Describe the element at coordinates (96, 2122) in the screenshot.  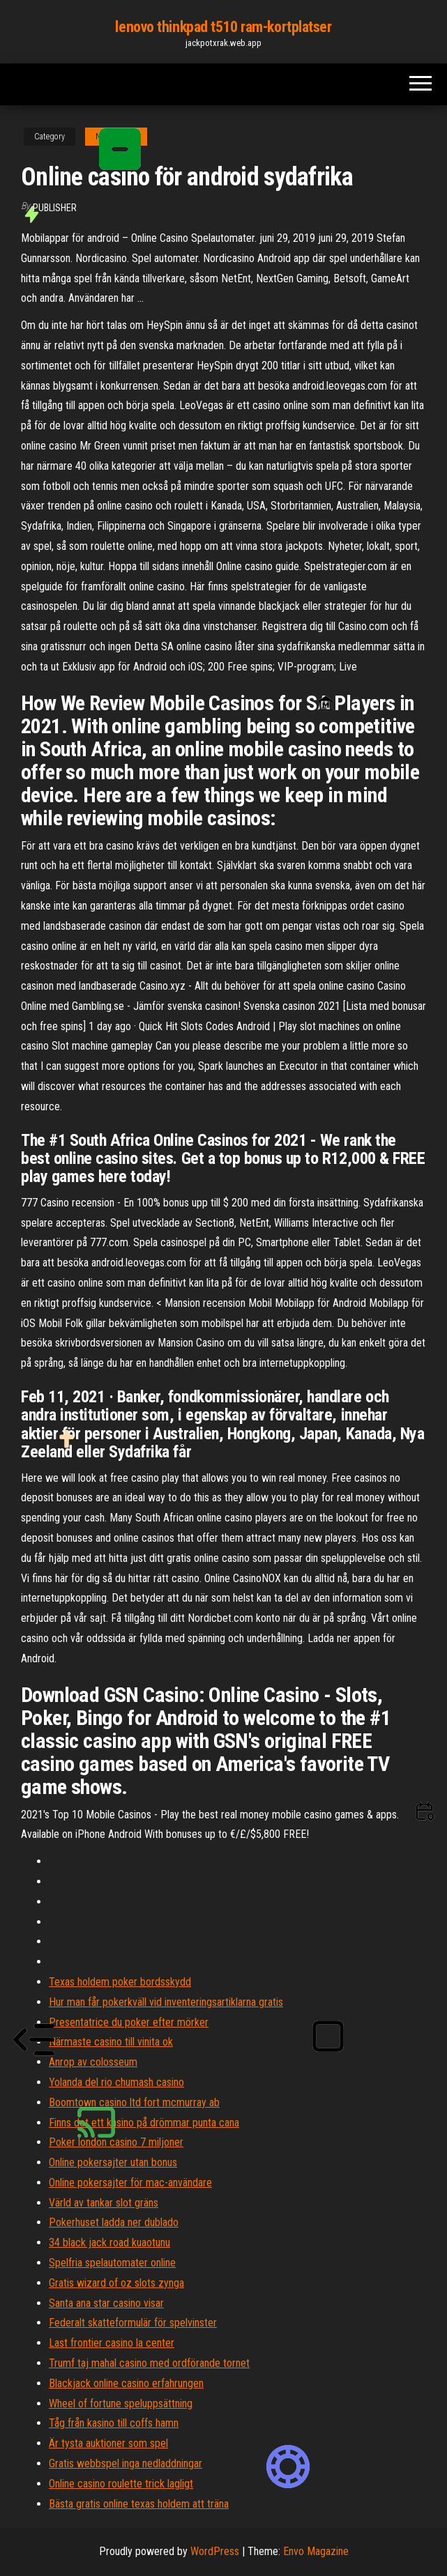
I see `cast media to a nearby device` at that location.